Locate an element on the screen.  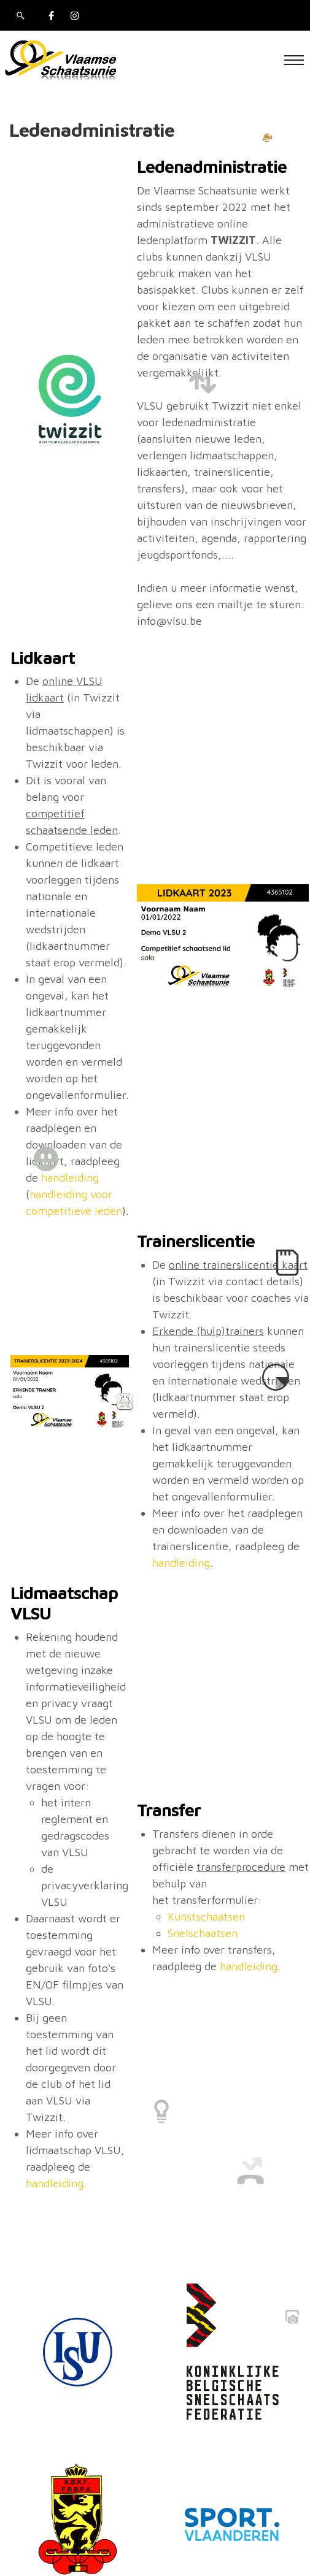
fit content to window is located at coordinates (125, 1401).